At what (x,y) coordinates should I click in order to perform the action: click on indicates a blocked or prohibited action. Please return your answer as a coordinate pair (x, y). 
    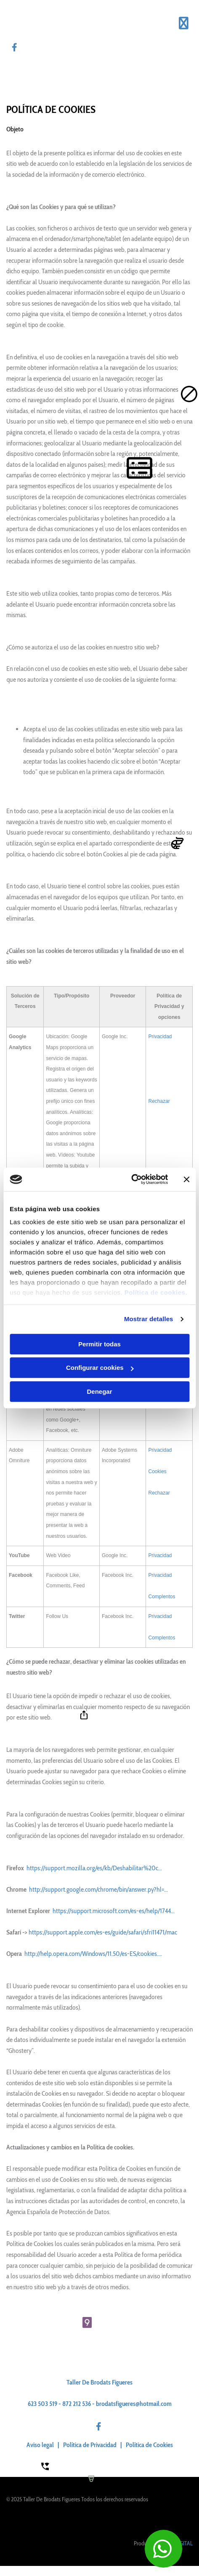
    Looking at the image, I should click on (189, 394).